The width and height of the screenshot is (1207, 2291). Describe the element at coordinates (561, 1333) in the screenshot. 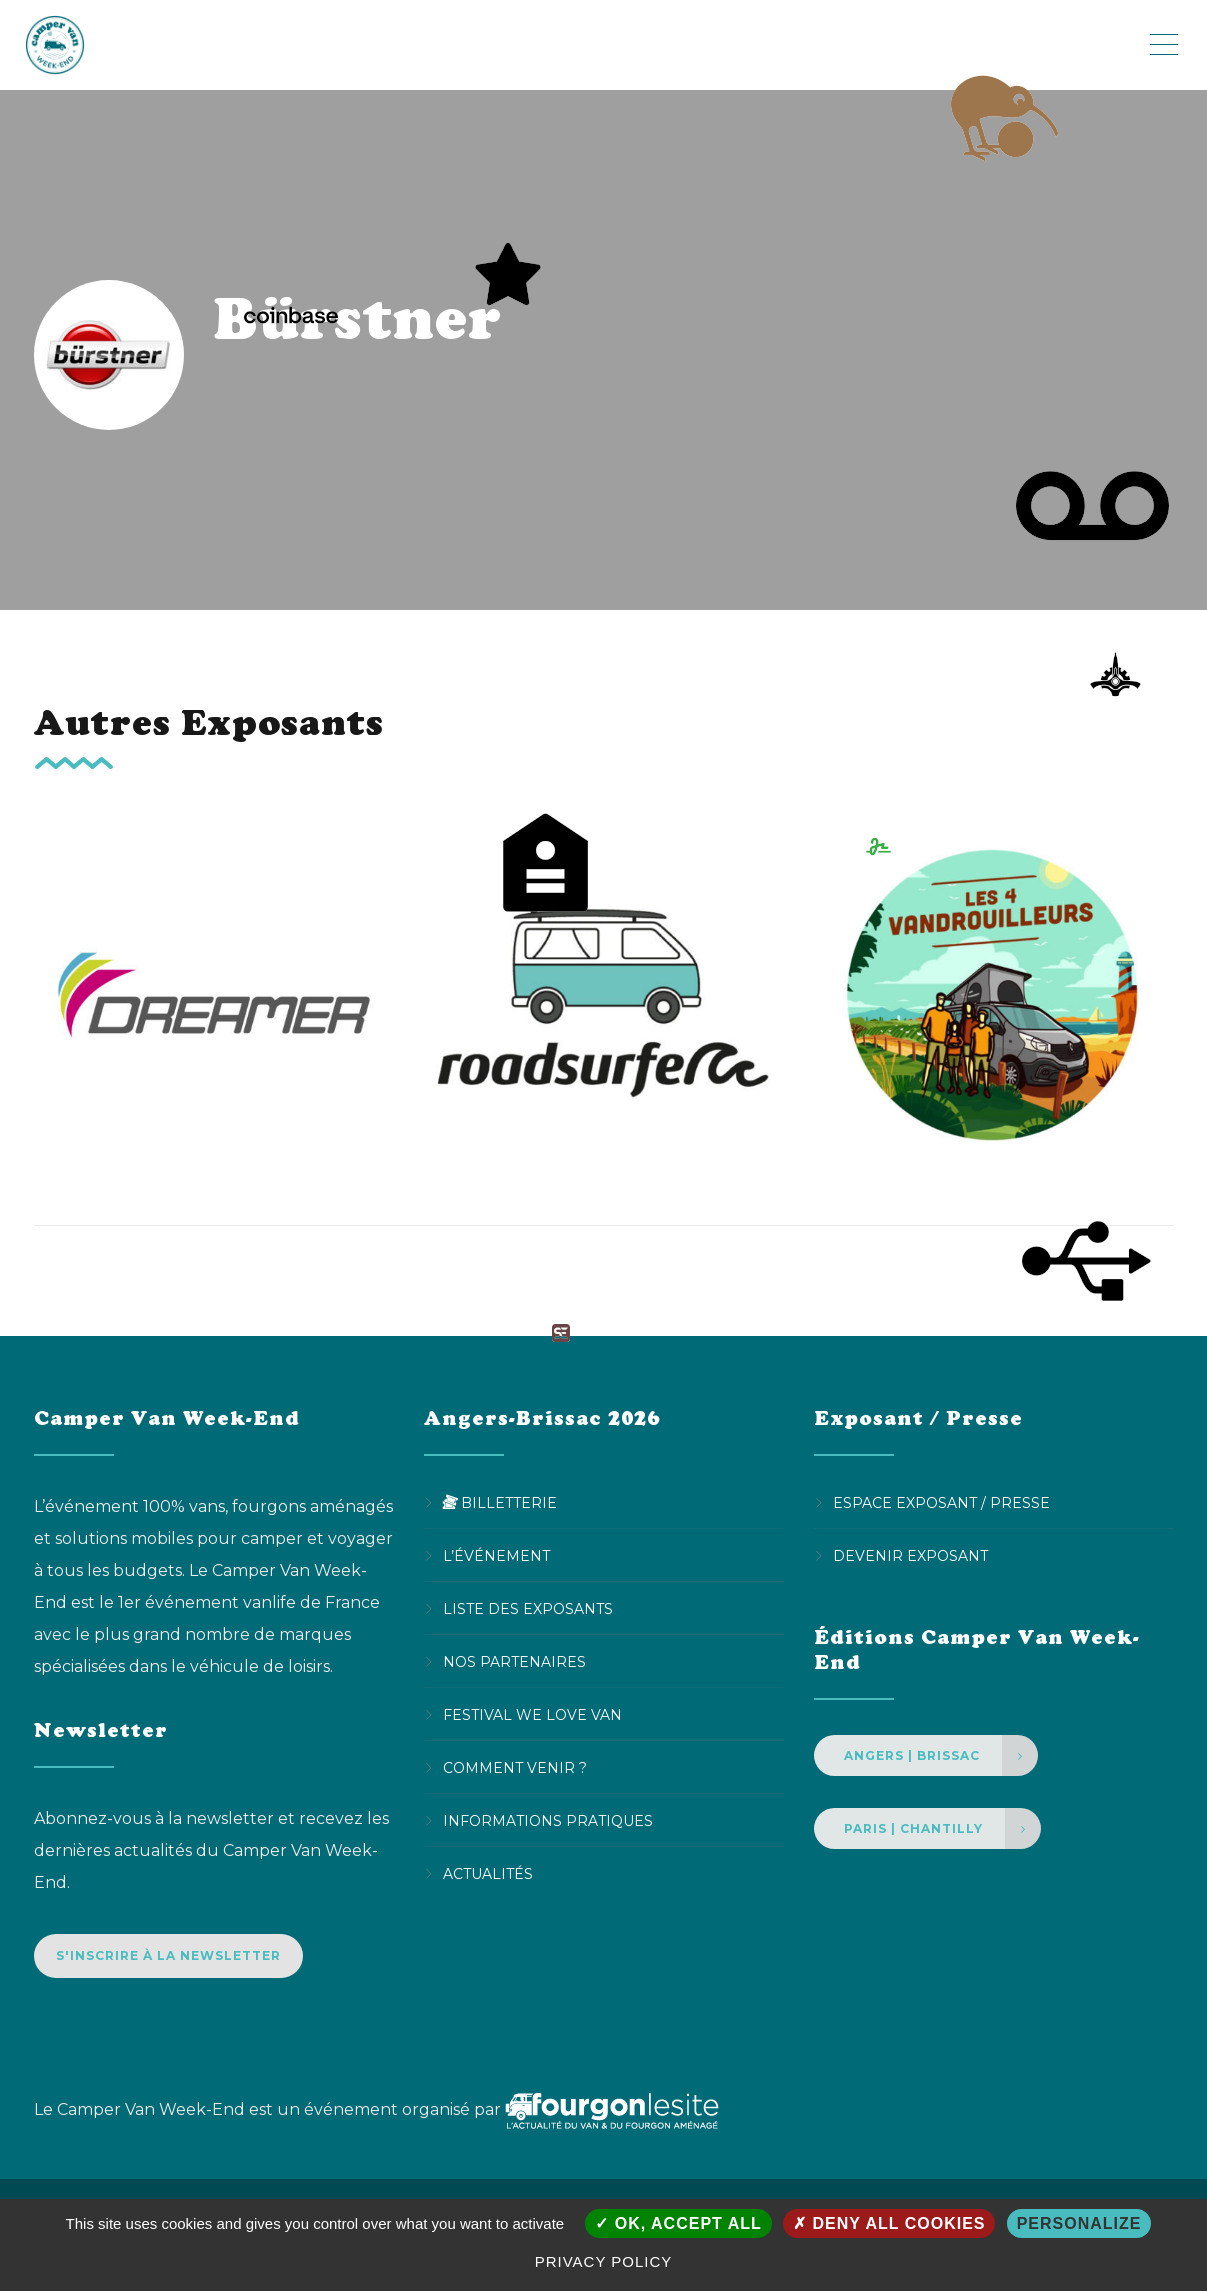

I see `open Subtitle Edit application` at that location.